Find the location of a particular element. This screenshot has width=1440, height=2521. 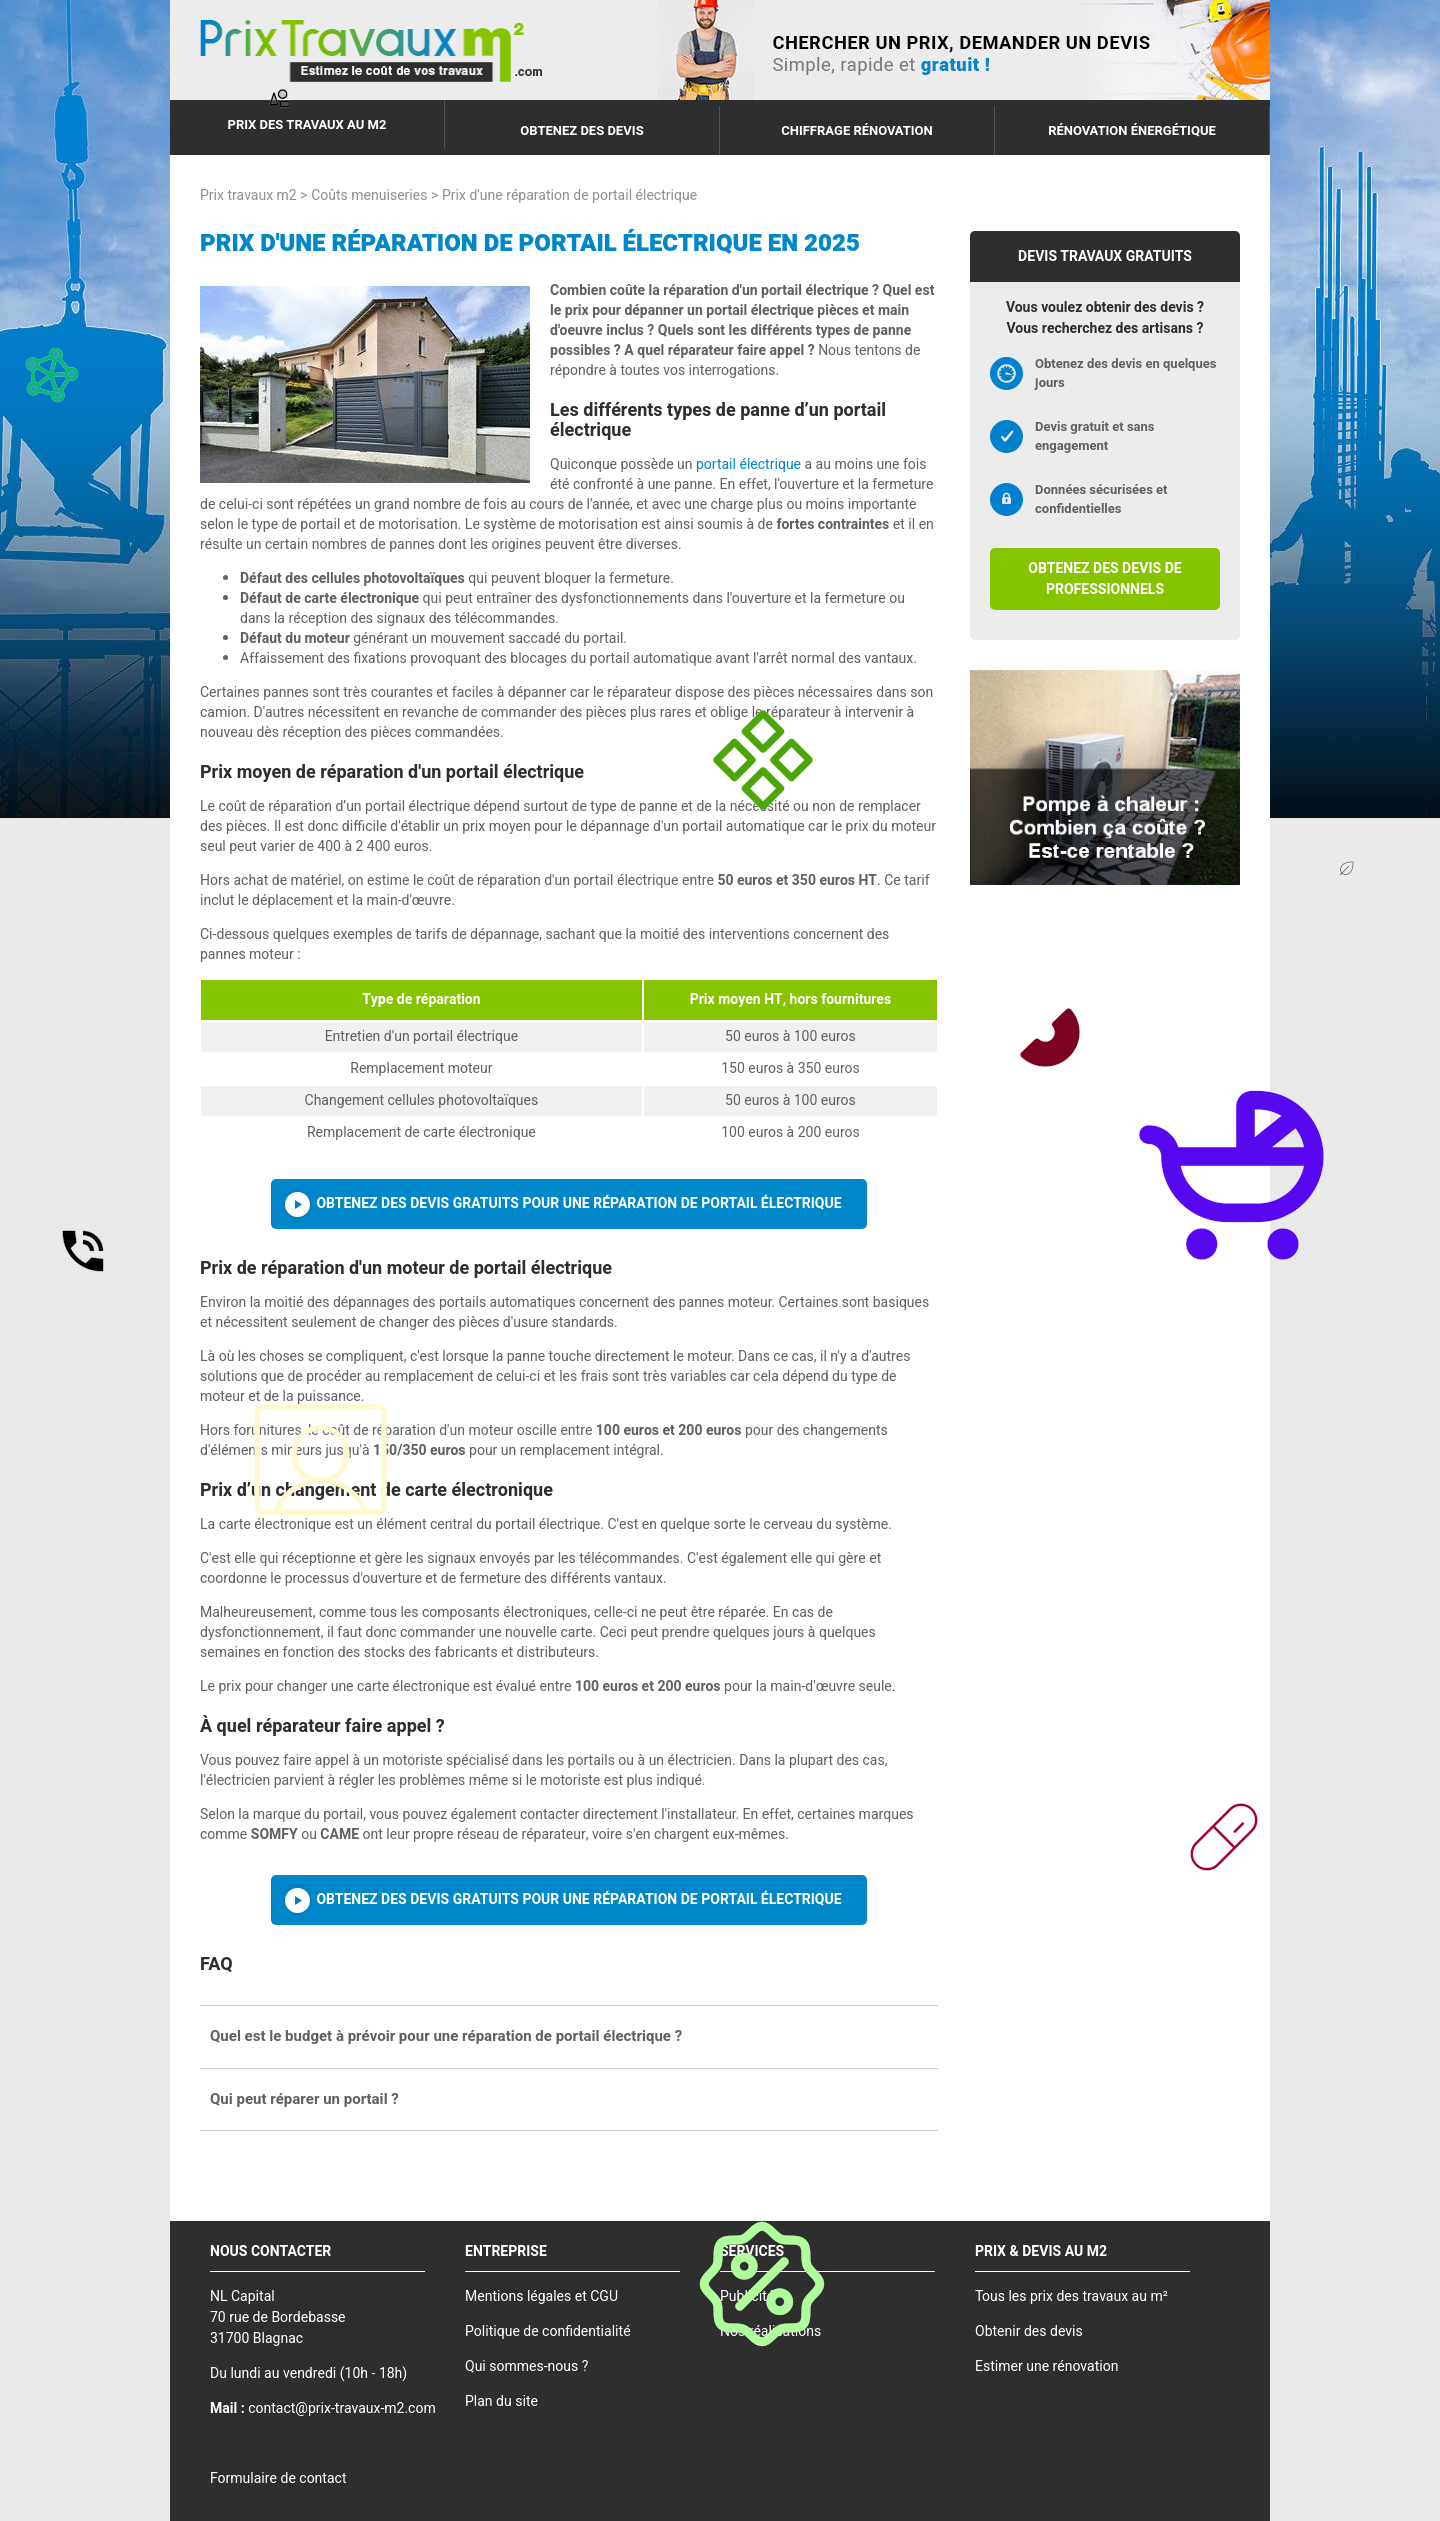

access medication reminders or health tracking is located at coordinates (1224, 1837).